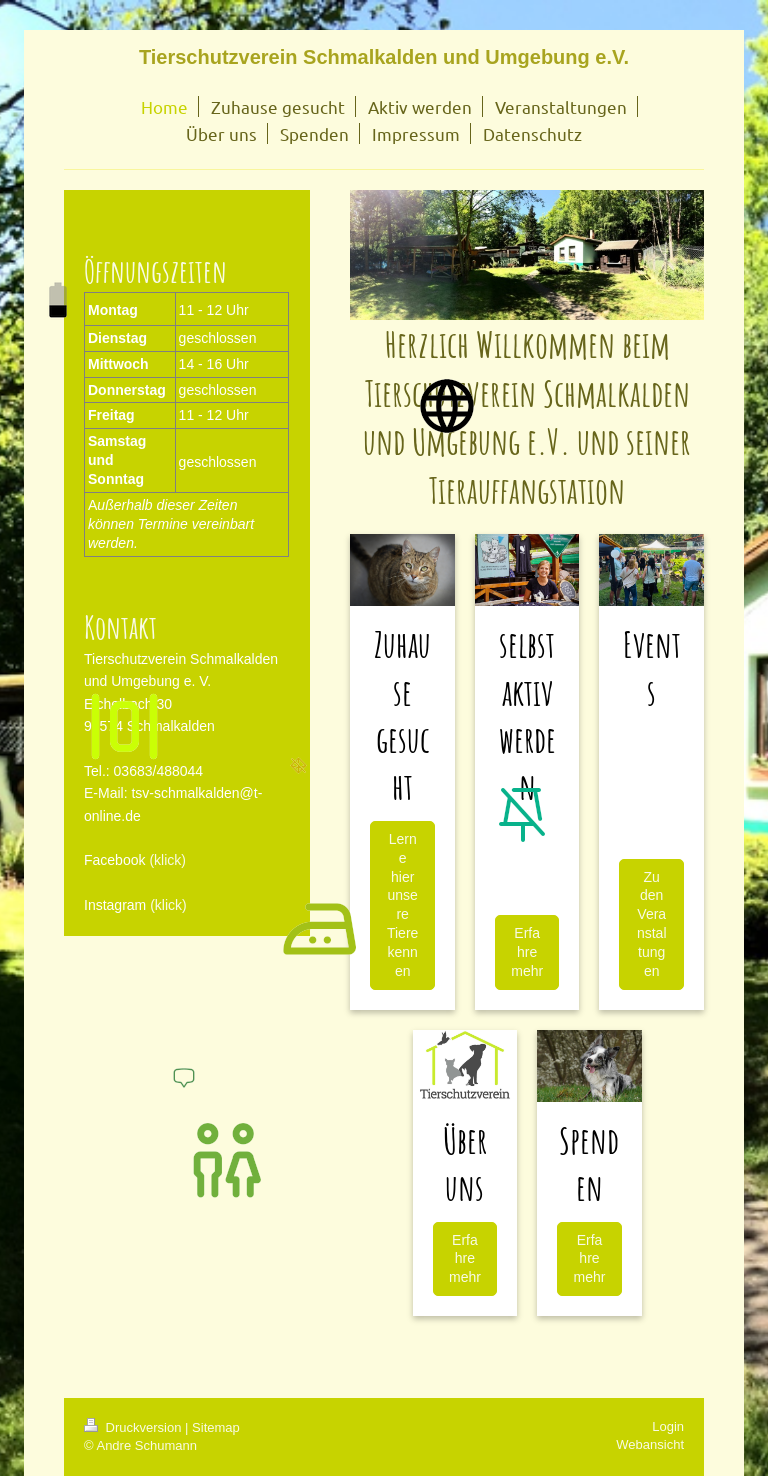 The height and width of the screenshot is (1476, 768). What do you see at coordinates (225, 1158) in the screenshot?
I see `view your friends list` at bounding box center [225, 1158].